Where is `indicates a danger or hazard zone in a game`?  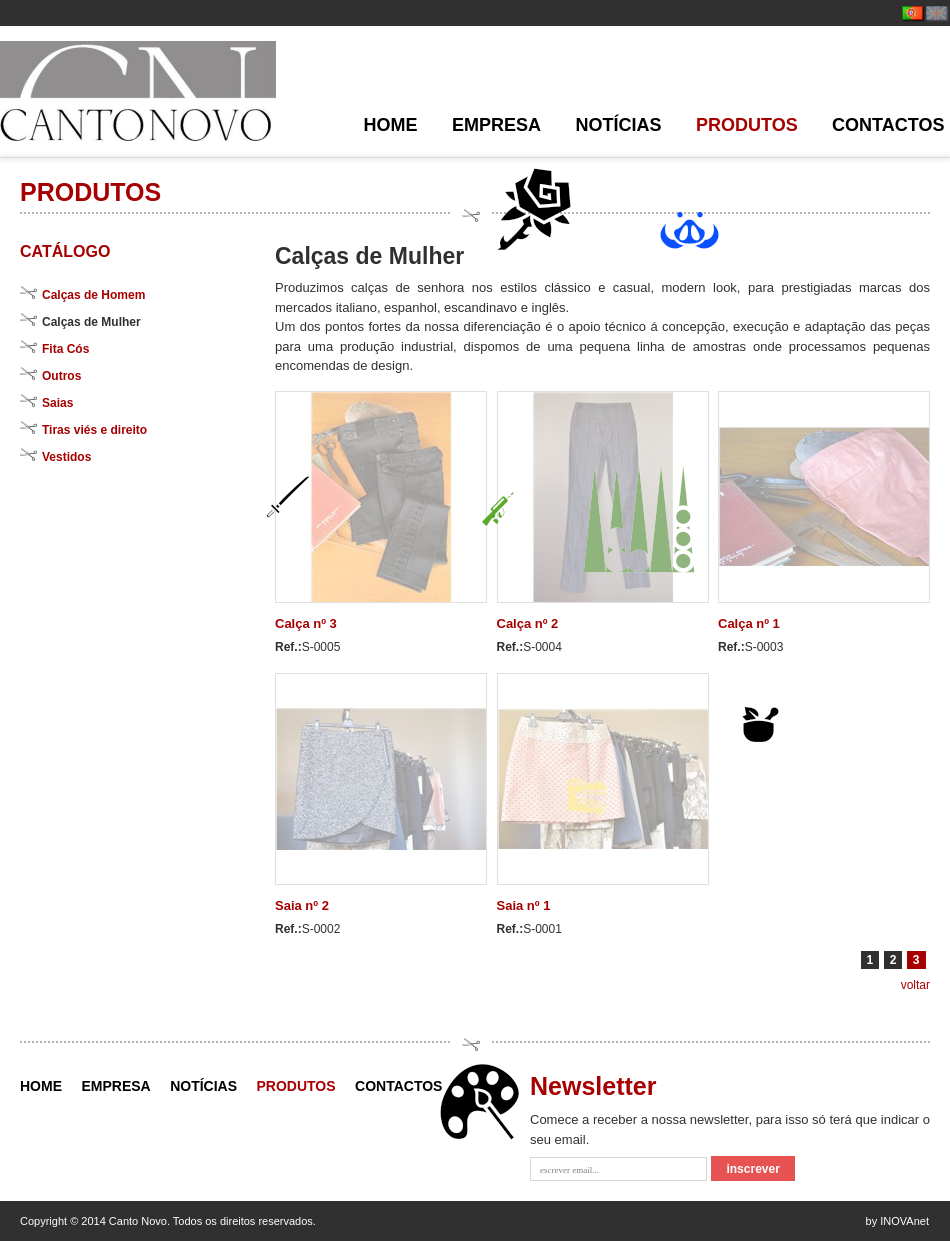 indicates a danger or hazard zone in a game is located at coordinates (587, 797).